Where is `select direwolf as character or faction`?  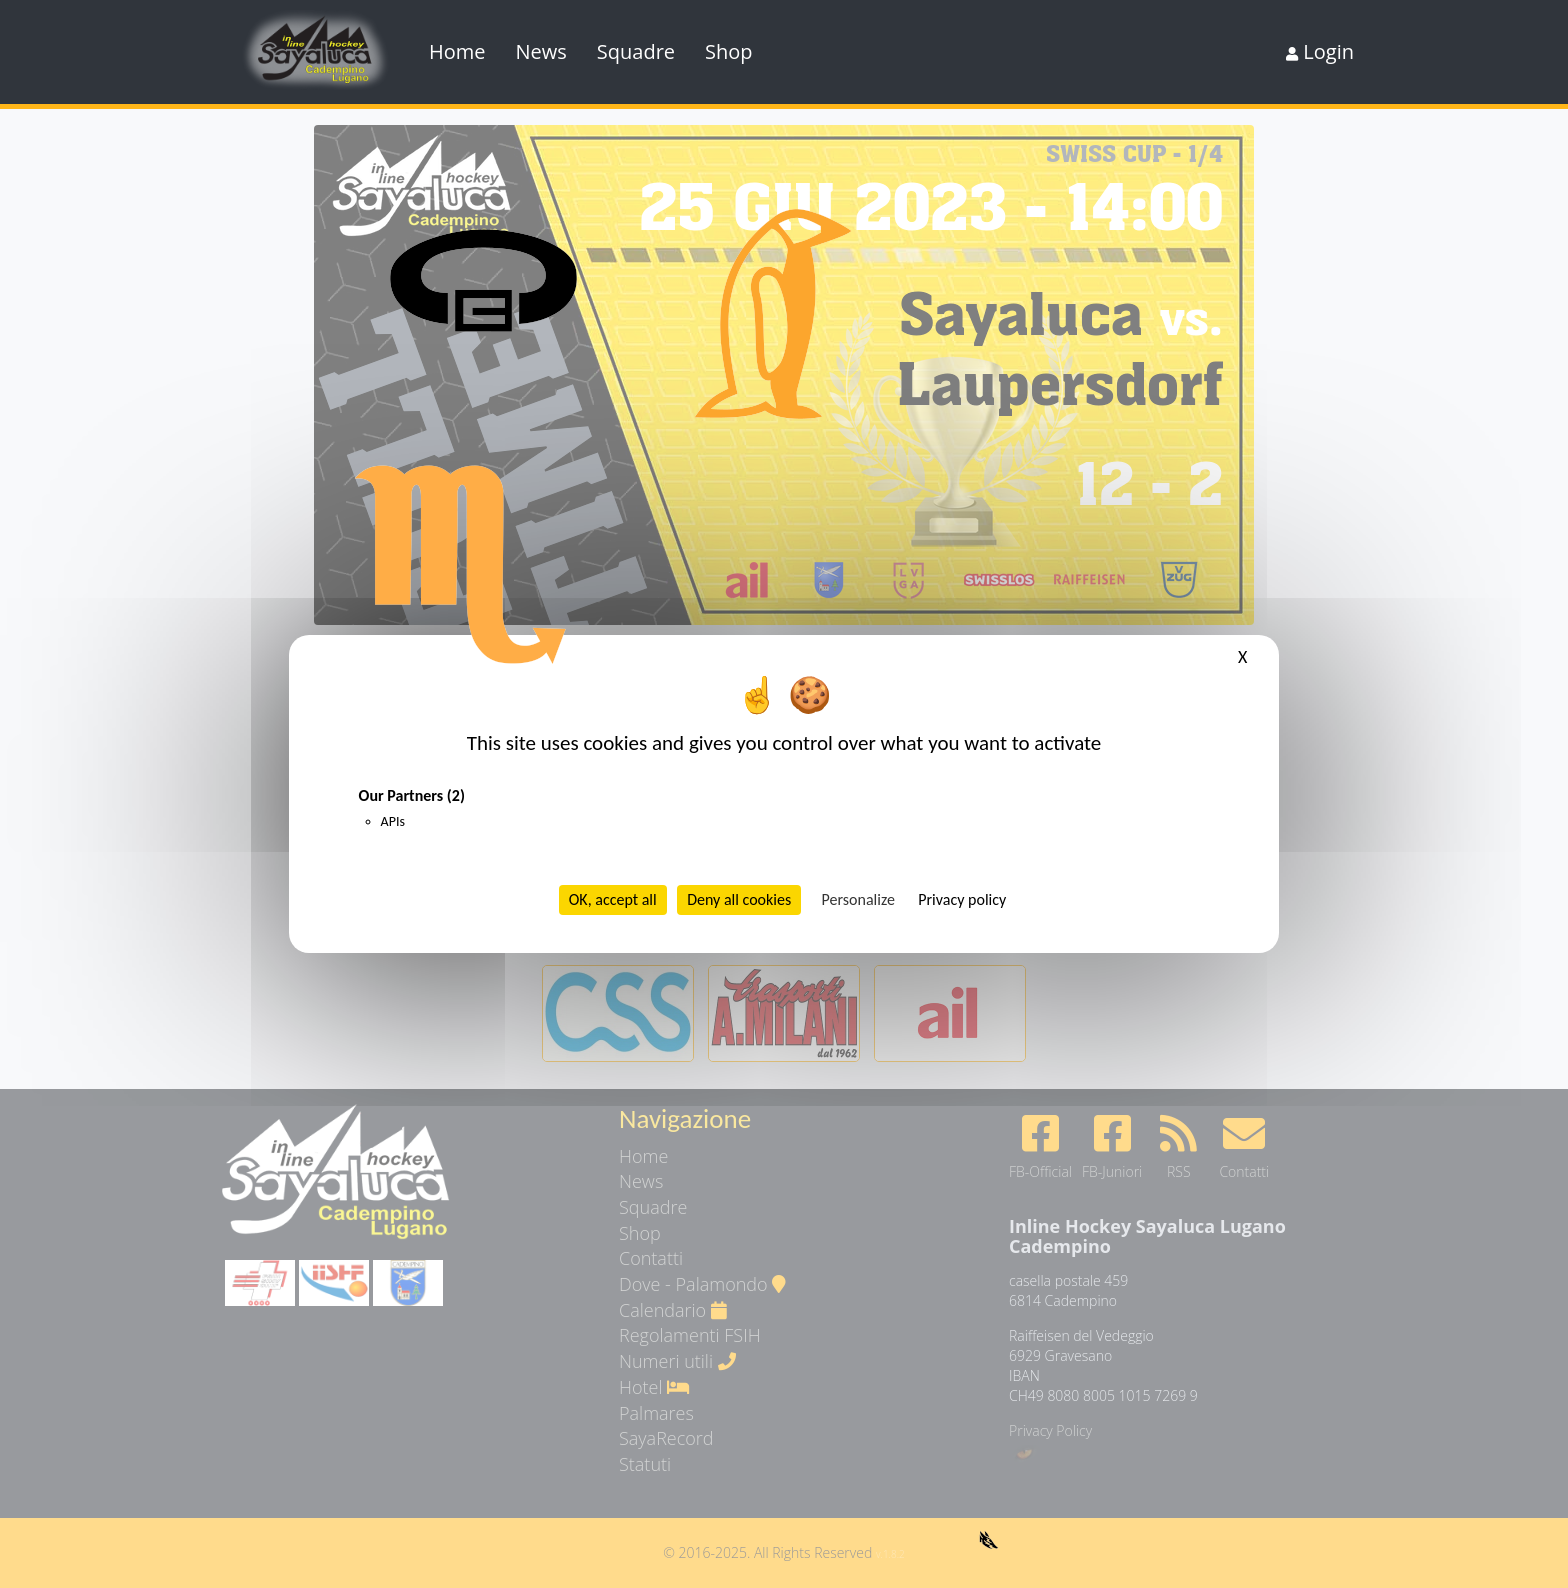
select direwolf as character or faction is located at coordinates (989, 1540).